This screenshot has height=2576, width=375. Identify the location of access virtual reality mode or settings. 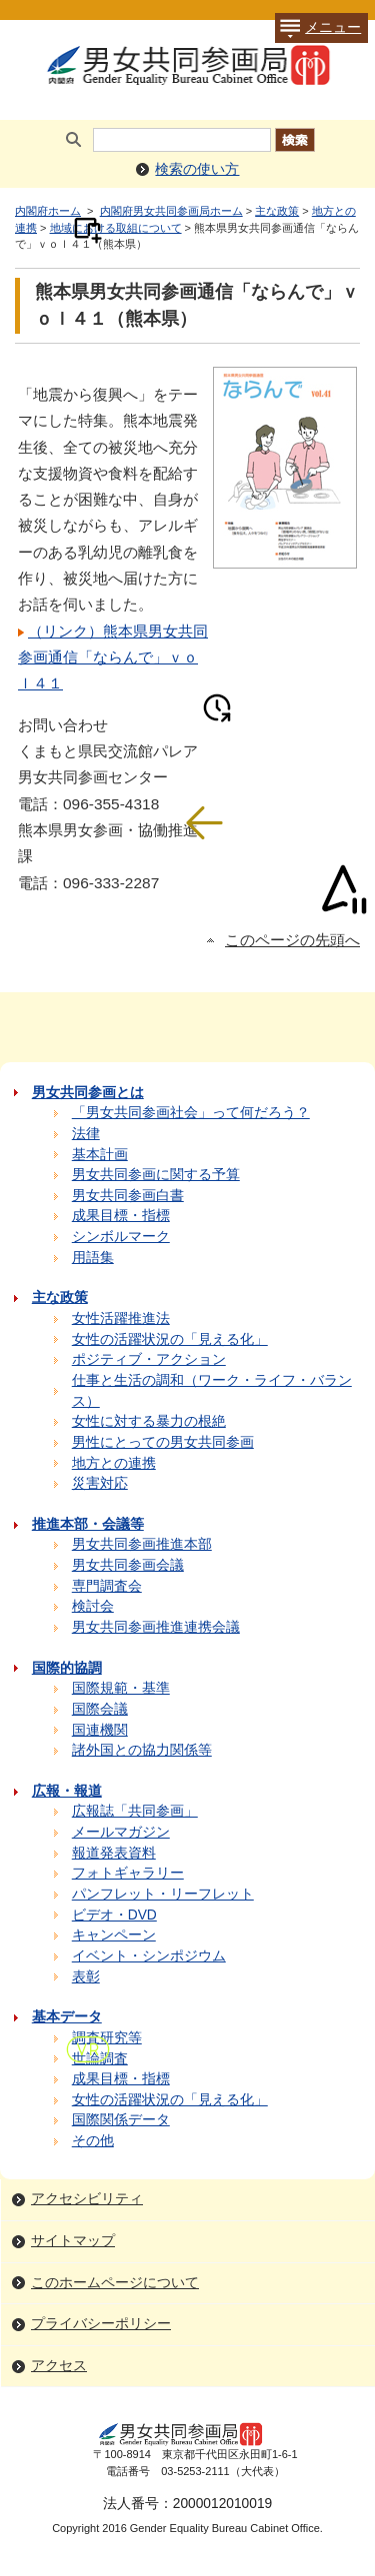
(88, 2049).